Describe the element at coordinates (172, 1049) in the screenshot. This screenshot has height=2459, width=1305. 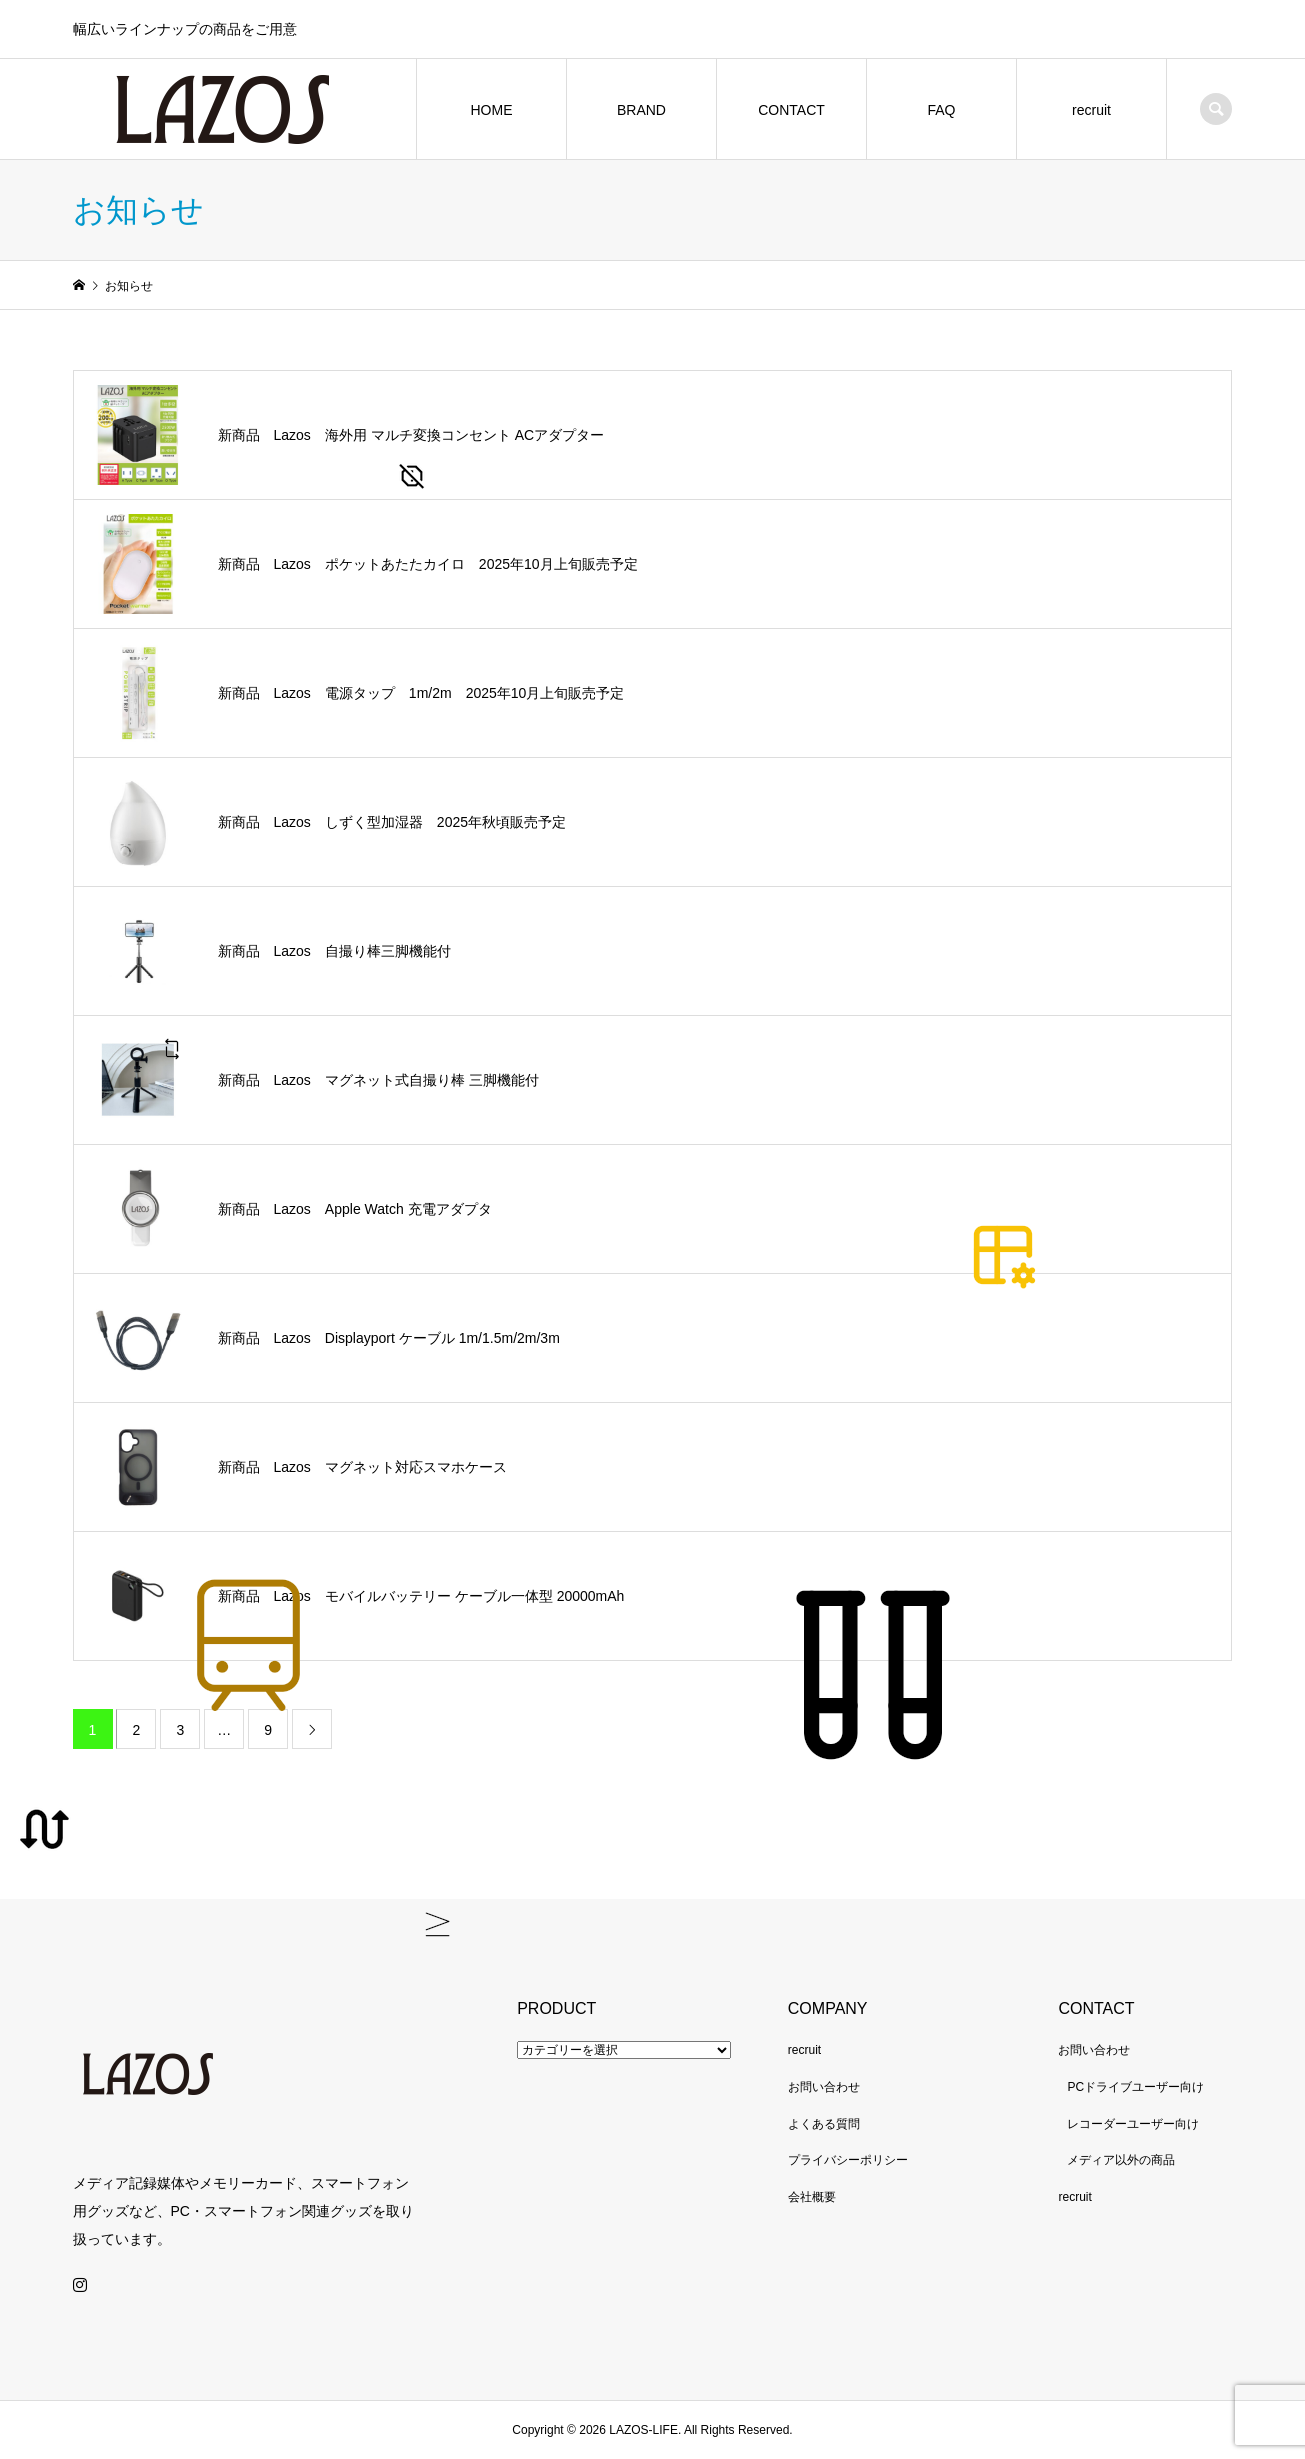
I see `rotate your device orientation` at that location.